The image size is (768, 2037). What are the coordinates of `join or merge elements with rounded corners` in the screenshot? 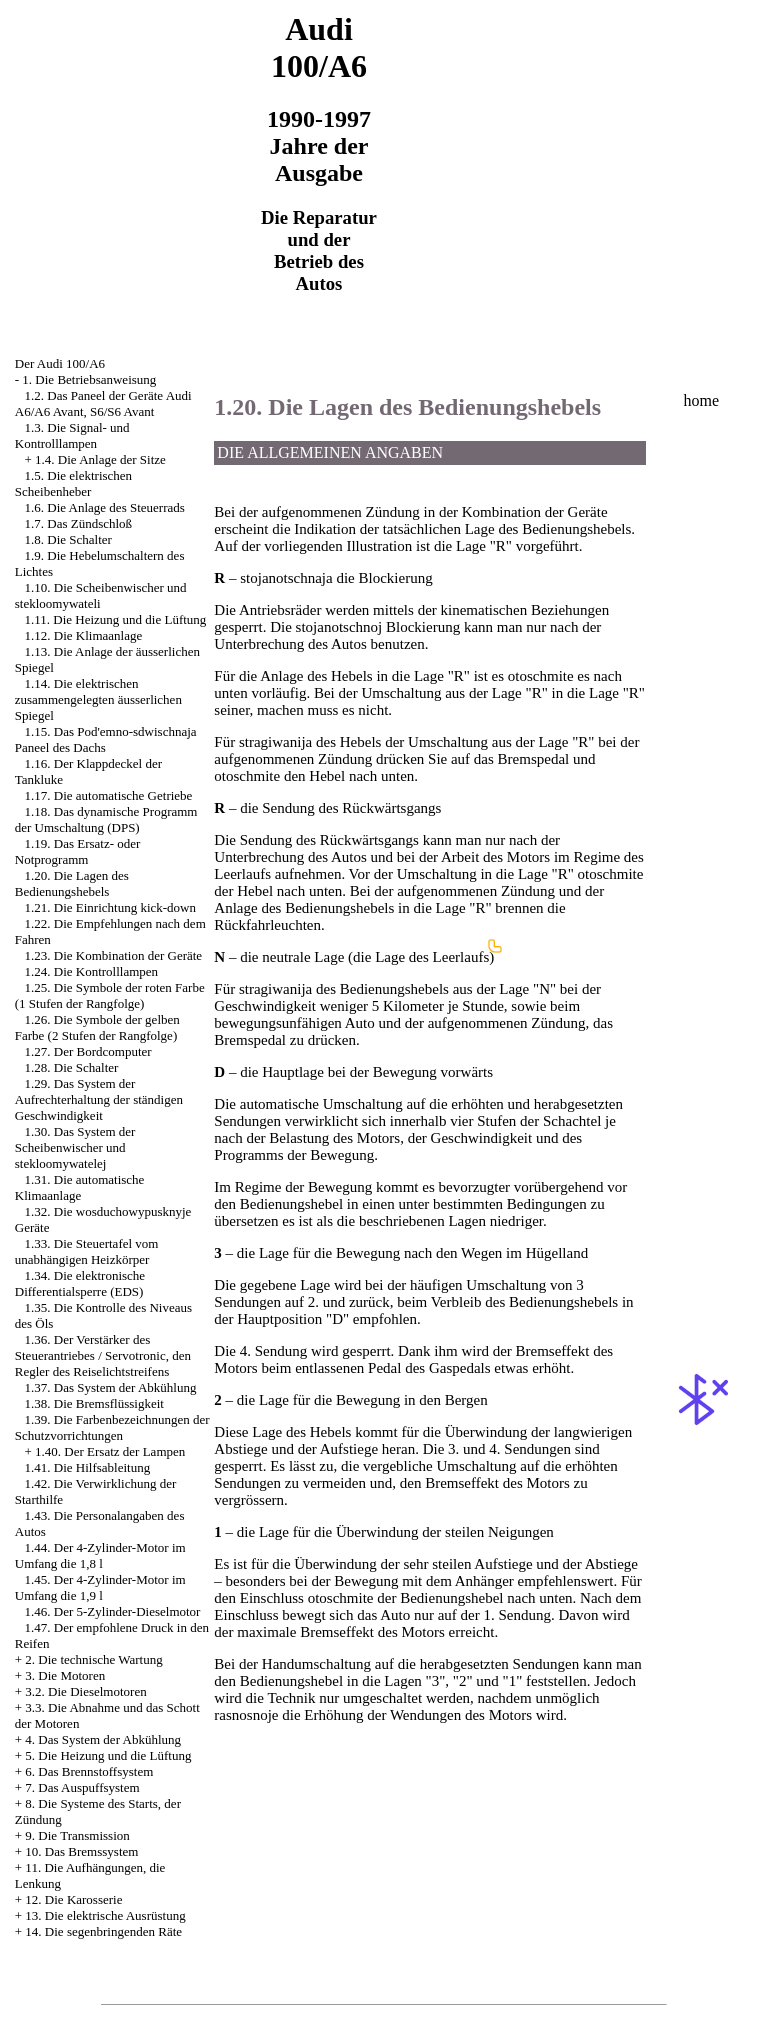 It's located at (495, 946).